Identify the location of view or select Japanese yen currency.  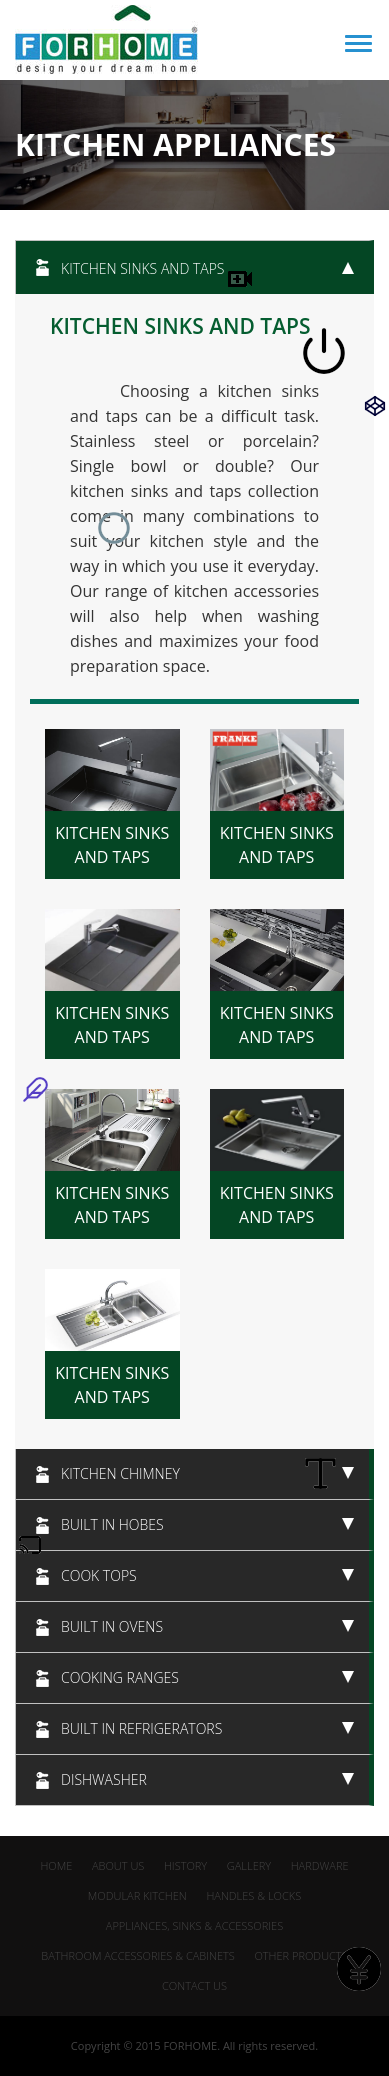
(359, 1969).